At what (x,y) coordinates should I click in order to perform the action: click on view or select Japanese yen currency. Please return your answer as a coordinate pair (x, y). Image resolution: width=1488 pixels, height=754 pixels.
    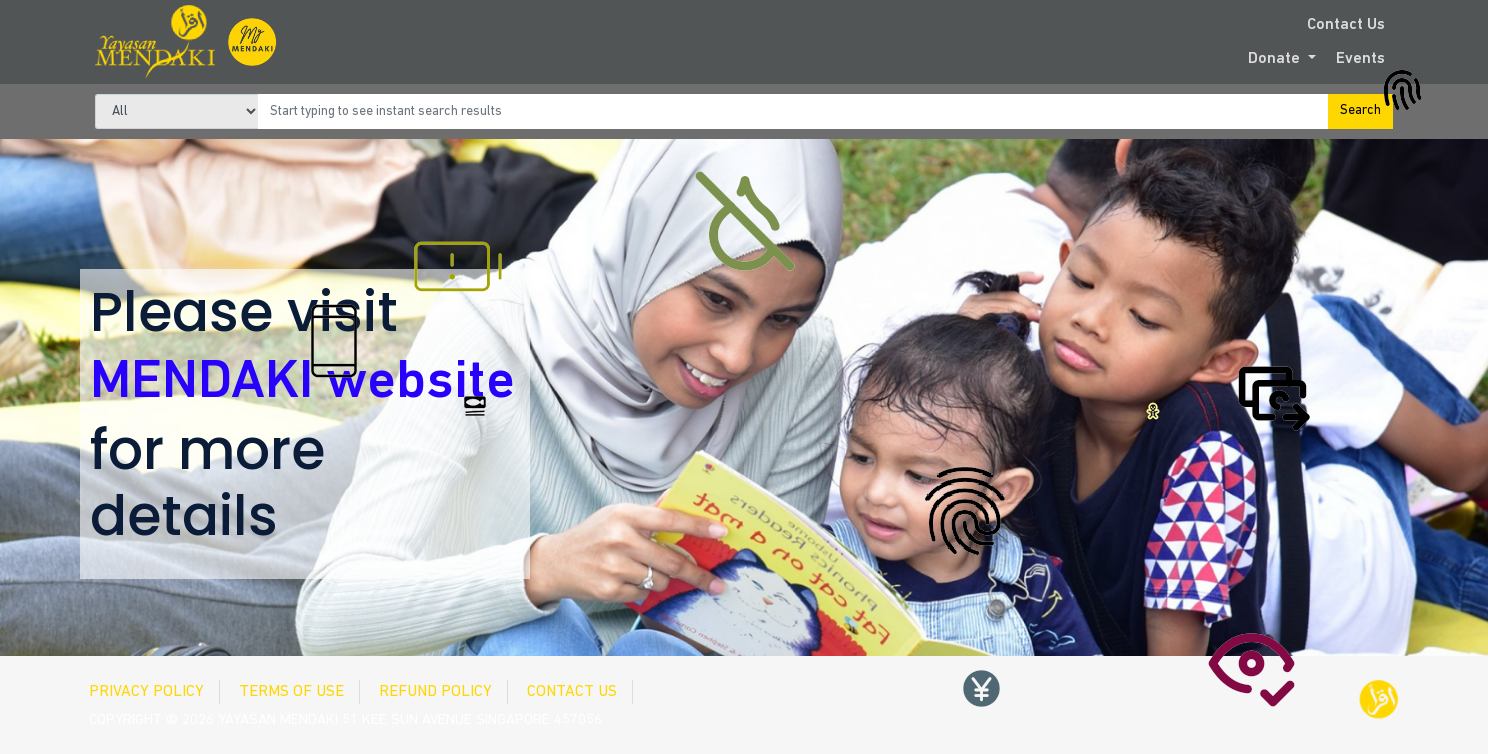
    Looking at the image, I should click on (981, 688).